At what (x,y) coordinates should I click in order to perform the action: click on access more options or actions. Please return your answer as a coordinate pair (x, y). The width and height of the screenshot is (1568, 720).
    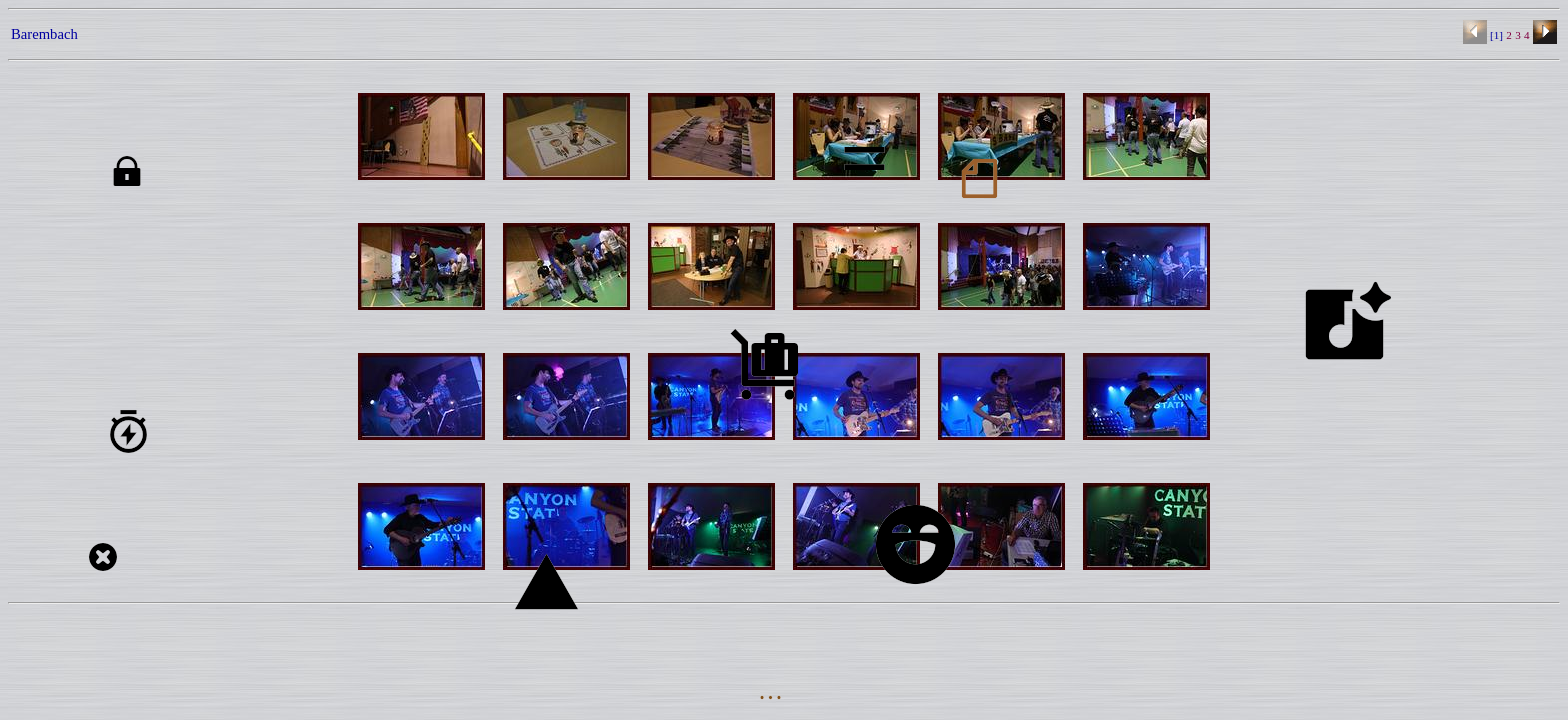
    Looking at the image, I should click on (770, 697).